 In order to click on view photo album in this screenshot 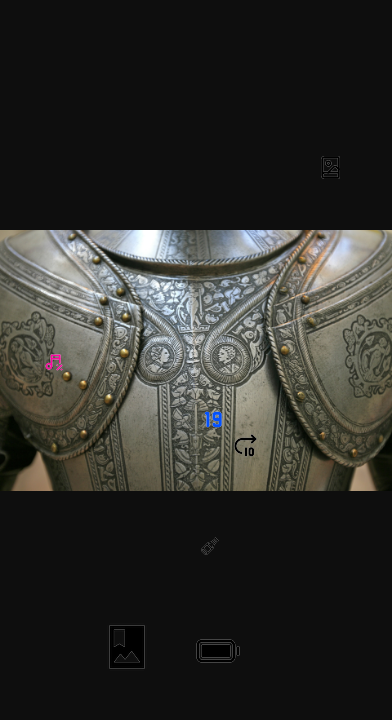, I will do `click(127, 647)`.